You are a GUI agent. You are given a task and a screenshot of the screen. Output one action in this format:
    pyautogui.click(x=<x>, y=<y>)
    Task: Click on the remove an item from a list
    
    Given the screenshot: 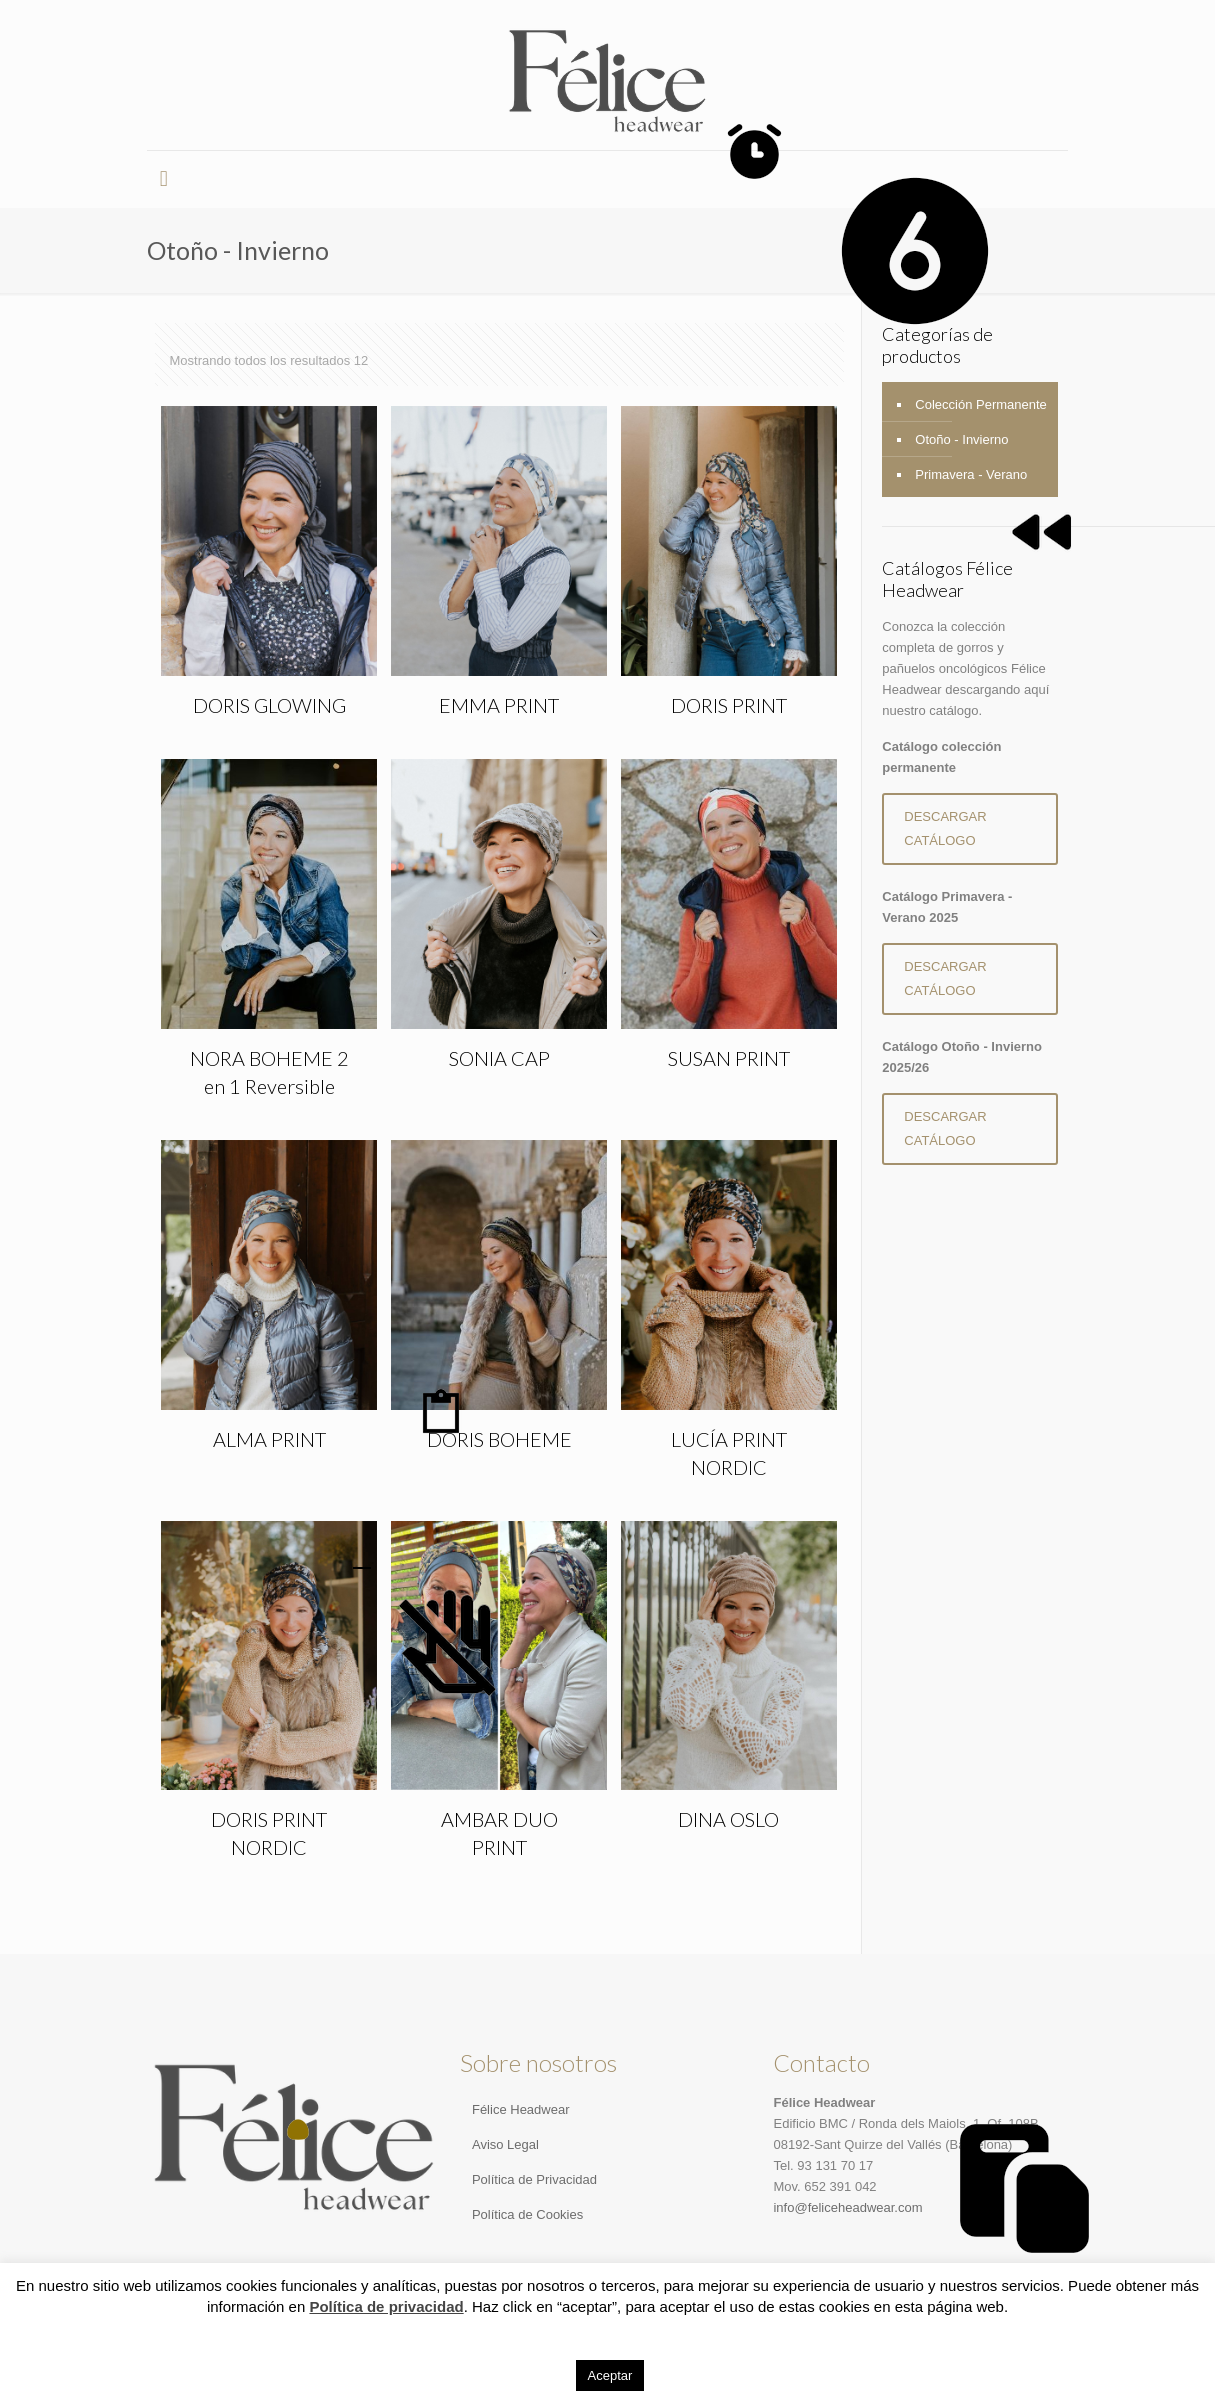 What is the action you would take?
    pyautogui.click(x=362, y=1568)
    